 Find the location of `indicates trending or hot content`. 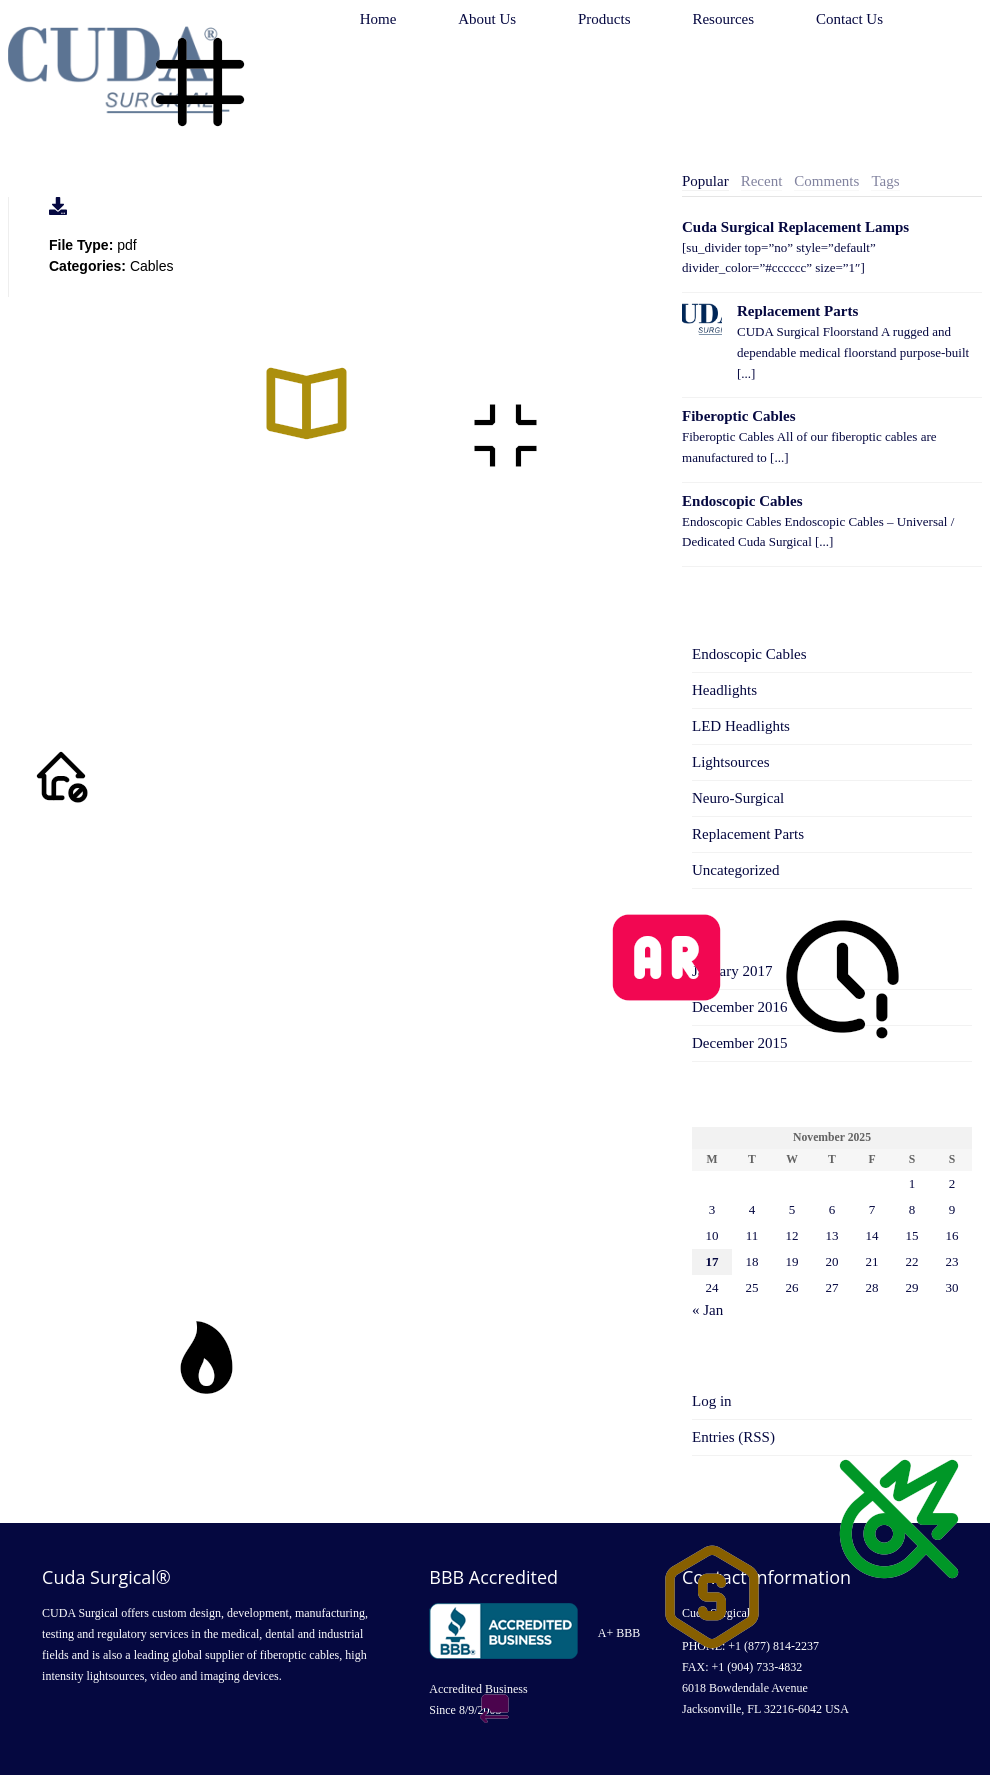

indicates trending or hot content is located at coordinates (206, 1357).